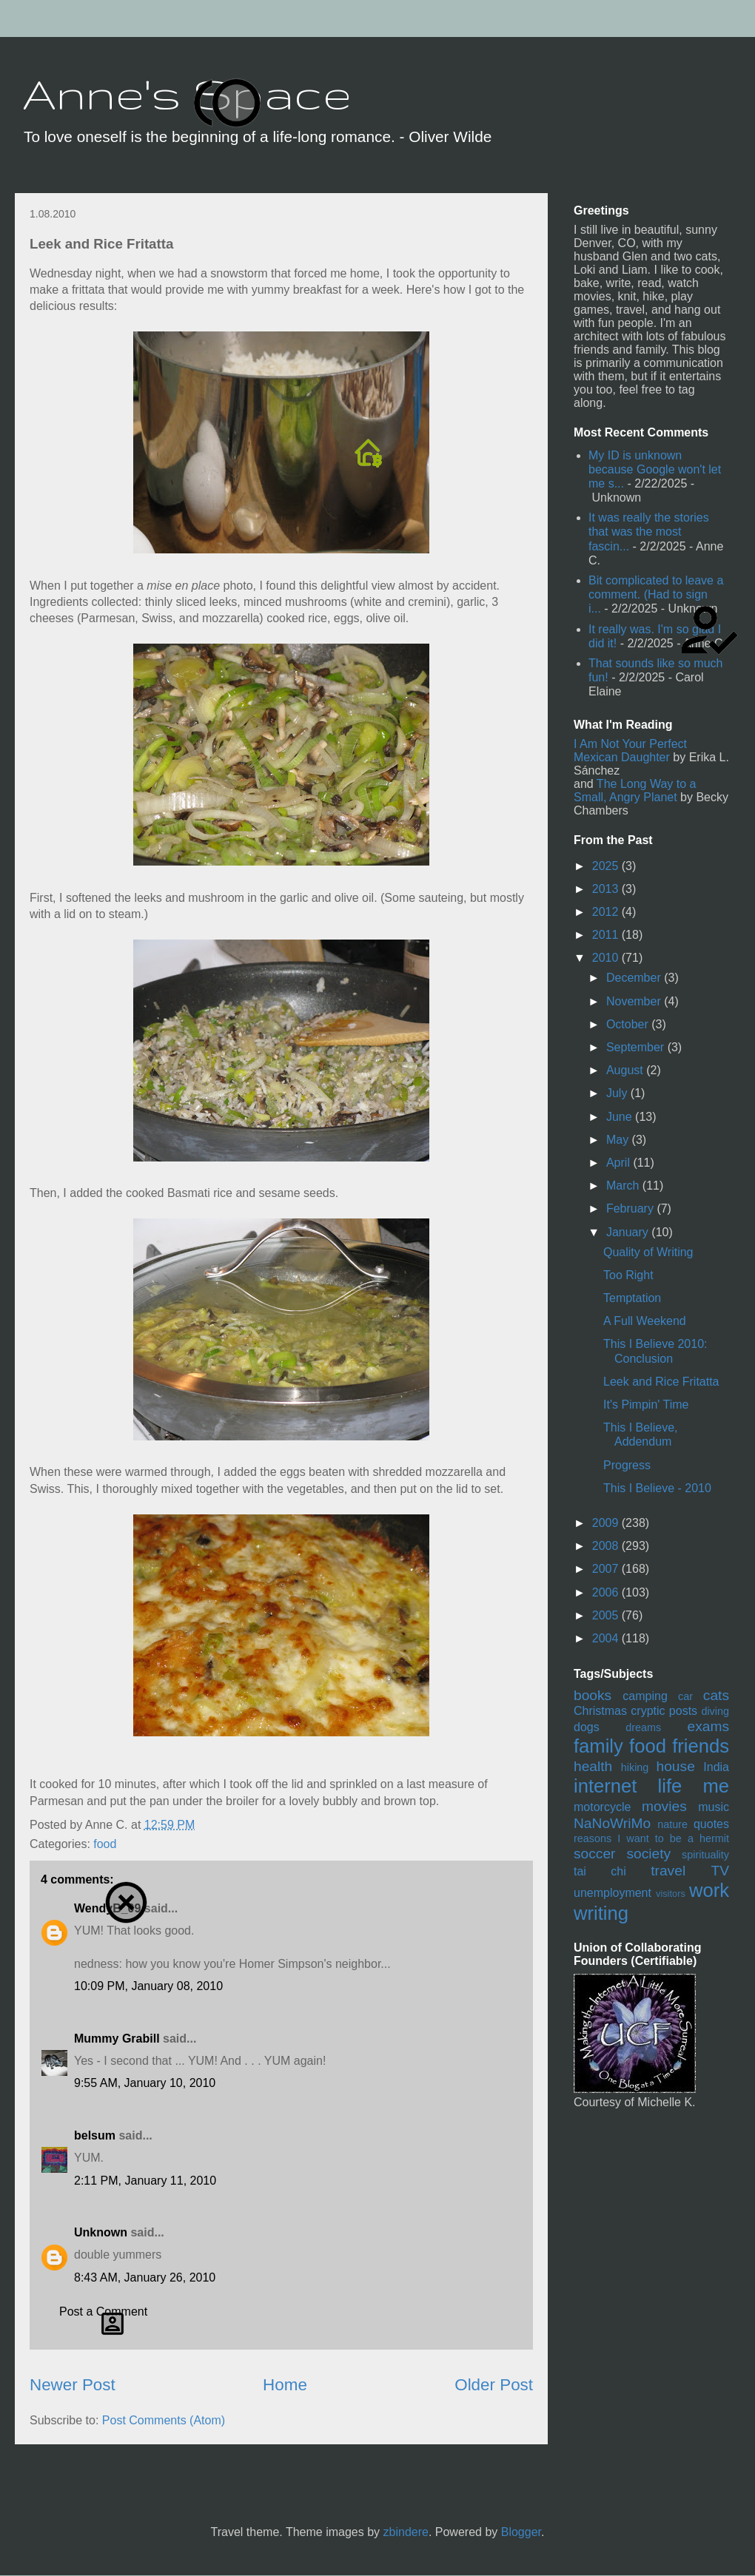  What do you see at coordinates (368, 452) in the screenshot?
I see `access bitcoin wallet or crypto home dashboard` at bounding box center [368, 452].